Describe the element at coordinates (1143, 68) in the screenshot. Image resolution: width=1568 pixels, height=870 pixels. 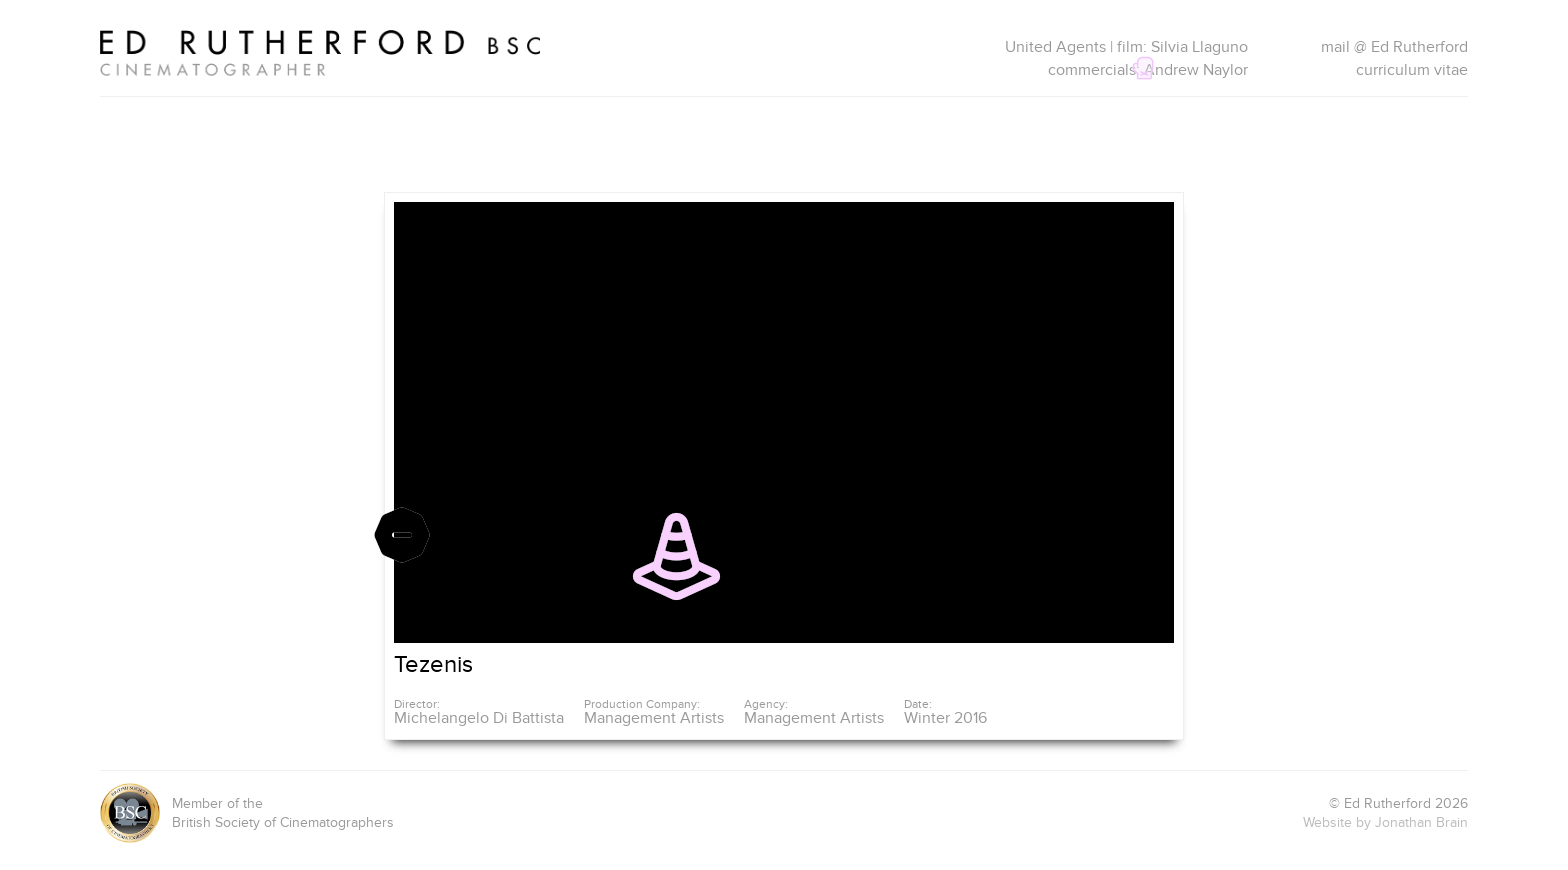
I see `access boxing or combat sports content` at that location.